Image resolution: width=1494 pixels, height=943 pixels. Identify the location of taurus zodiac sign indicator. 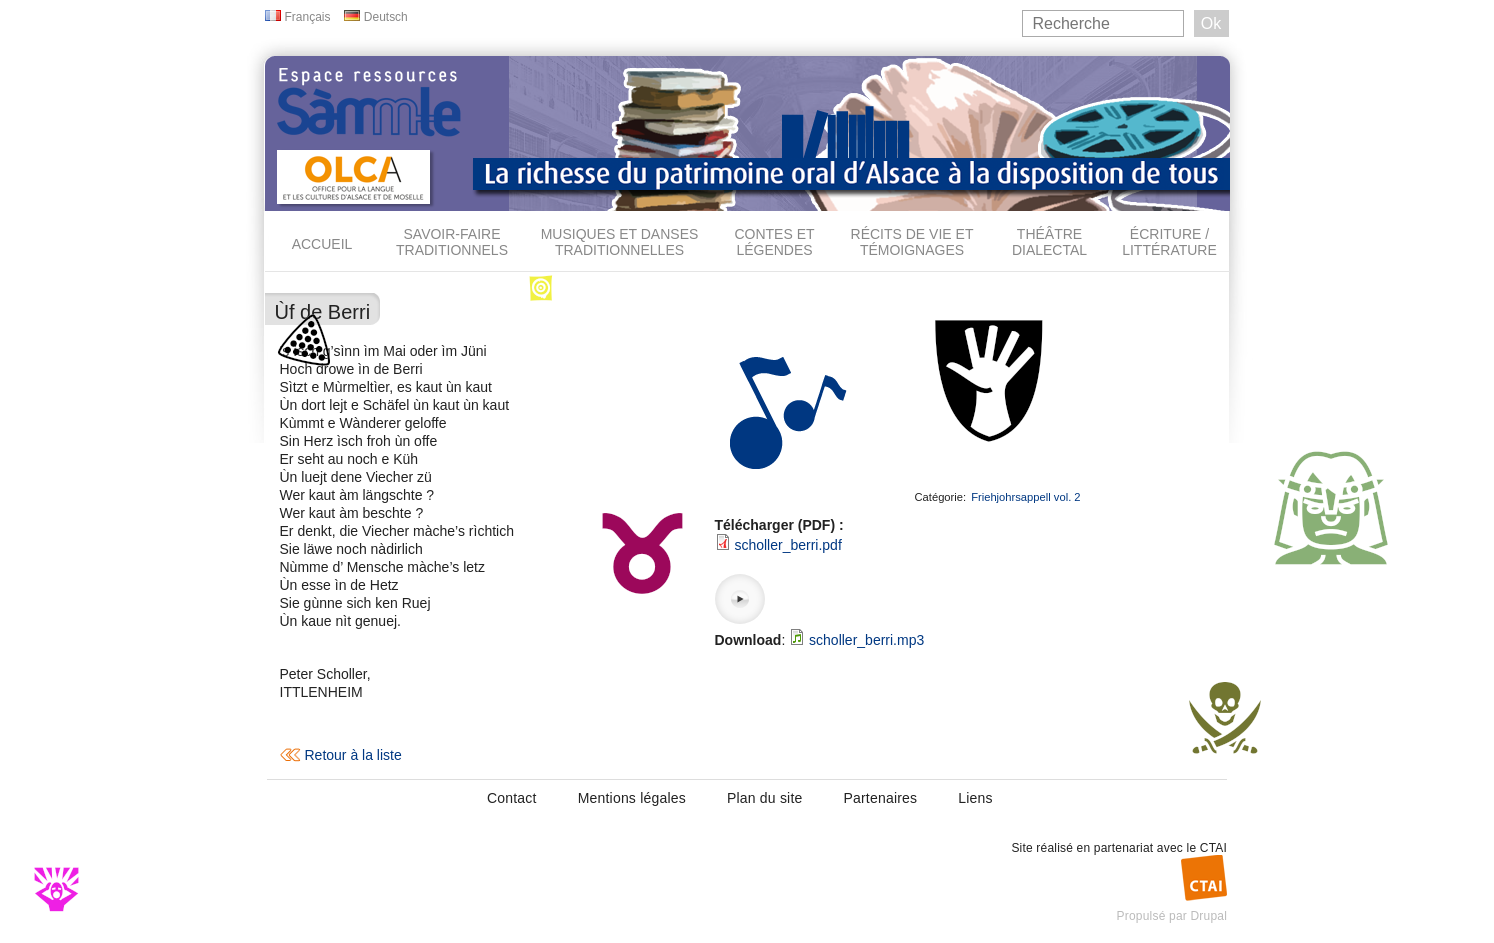
(642, 553).